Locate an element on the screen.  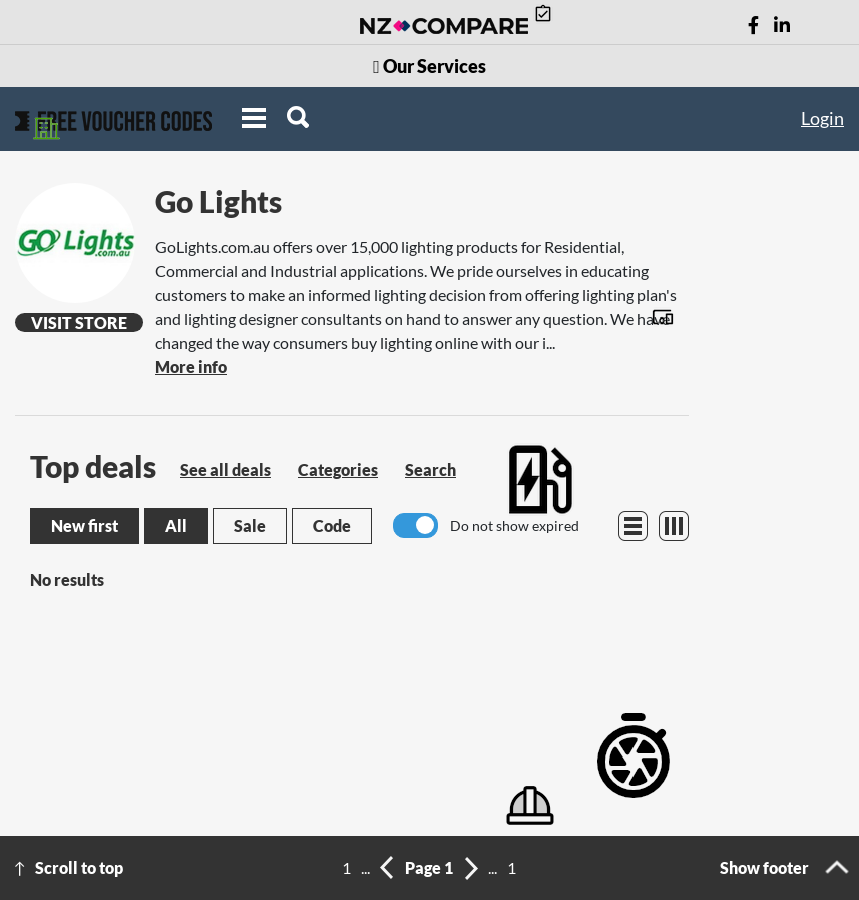
view other connected devices is located at coordinates (663, 317).